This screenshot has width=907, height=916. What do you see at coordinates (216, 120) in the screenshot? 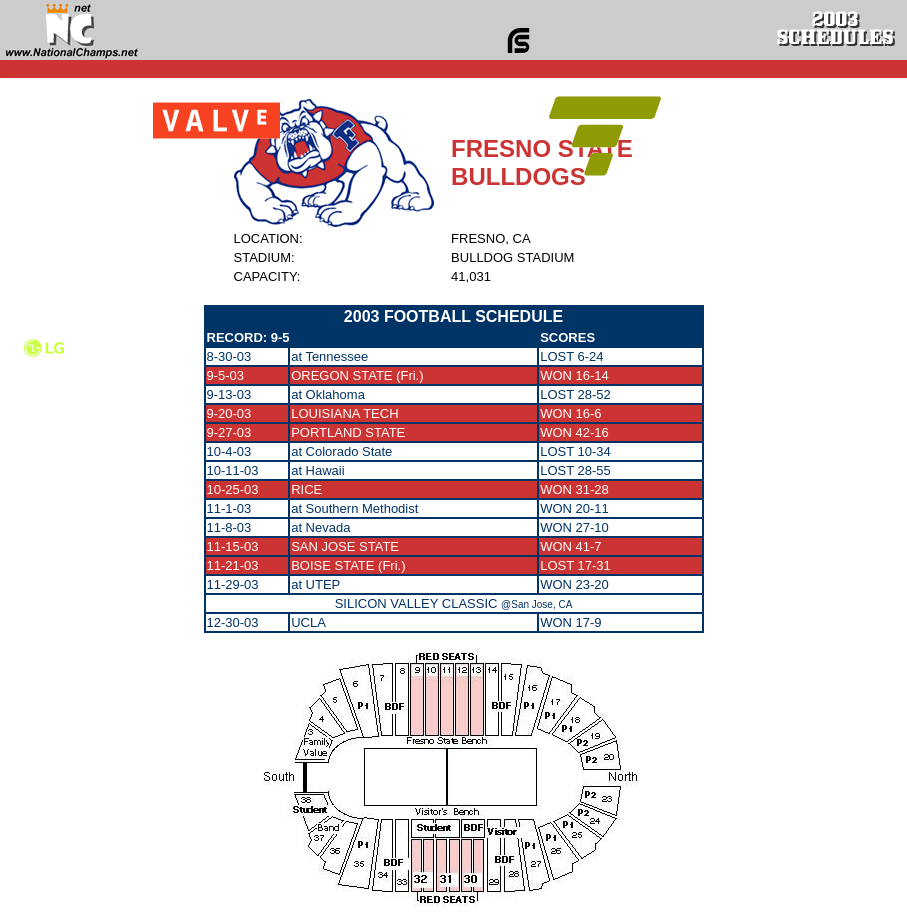
I see `valve corporation logo` at bounding box center [216, 120].